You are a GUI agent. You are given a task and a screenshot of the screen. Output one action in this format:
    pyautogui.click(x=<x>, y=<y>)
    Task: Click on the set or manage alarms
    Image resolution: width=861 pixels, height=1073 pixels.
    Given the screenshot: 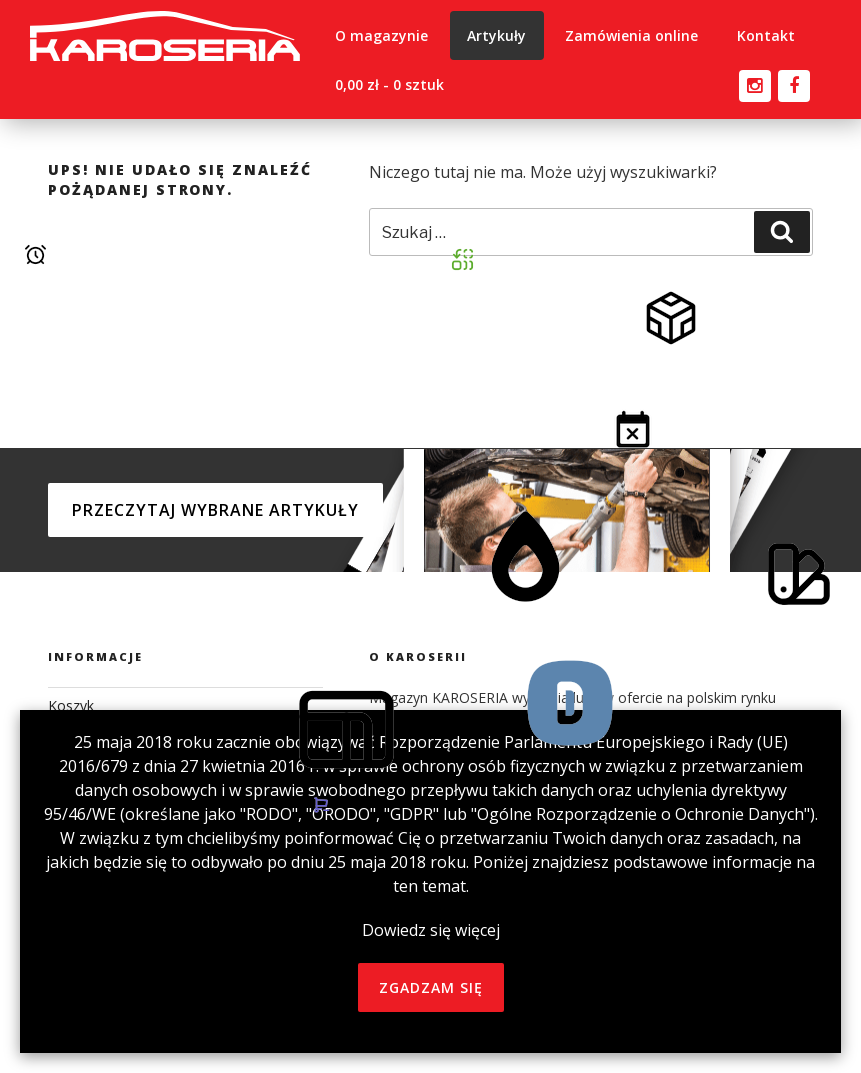 What is the action you would take?
    pyautogui.click(x=35, y=254)
    